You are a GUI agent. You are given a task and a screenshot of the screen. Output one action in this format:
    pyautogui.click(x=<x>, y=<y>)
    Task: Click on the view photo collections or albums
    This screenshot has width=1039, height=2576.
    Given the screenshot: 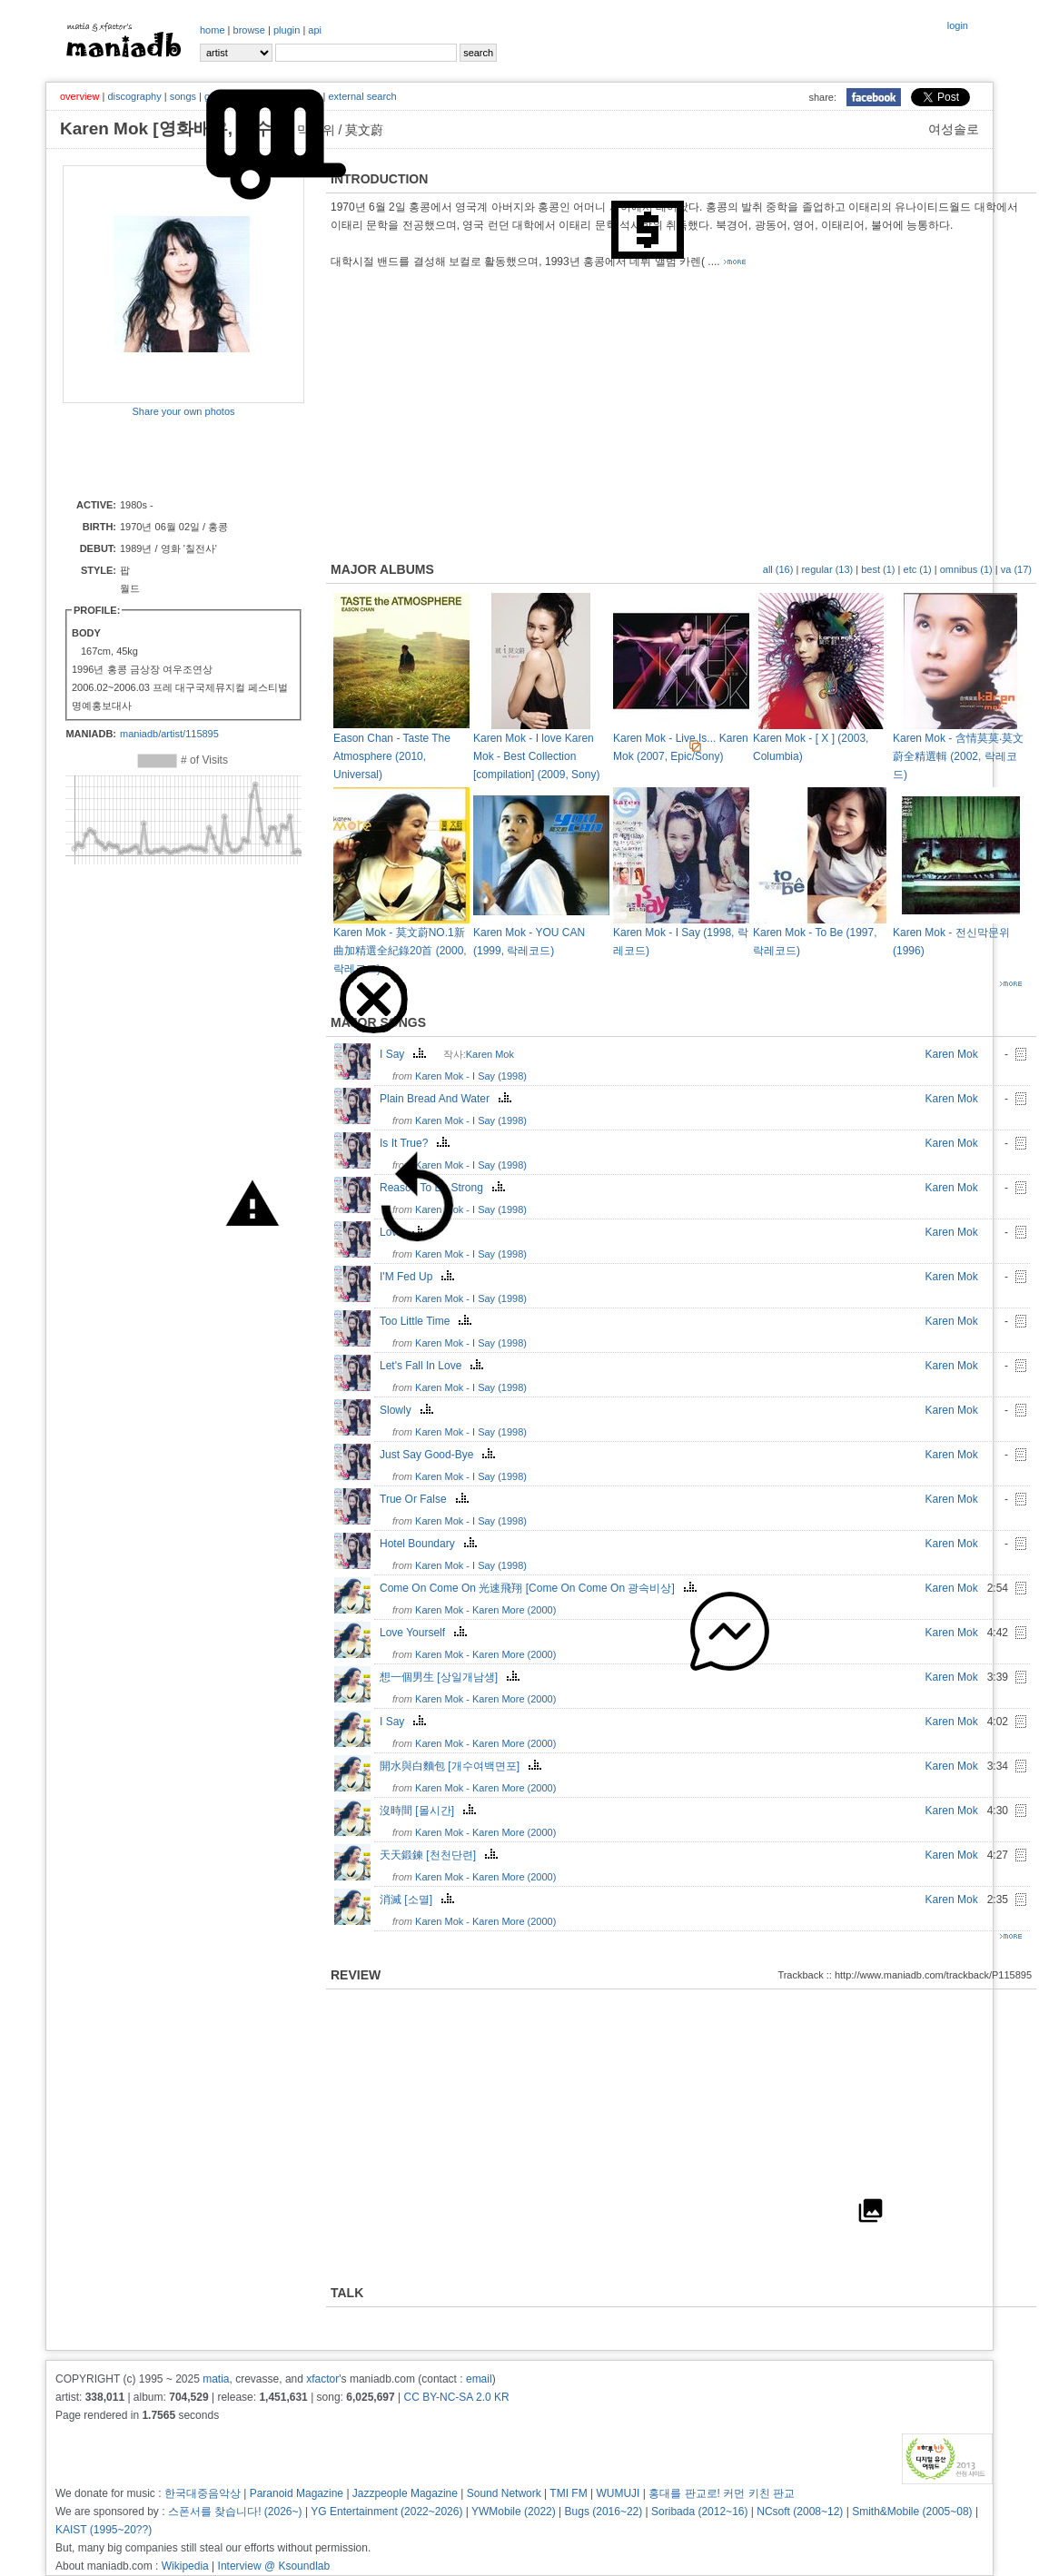 What is the action you would take?
    pyautogui.click(x=870, y=2210)
    